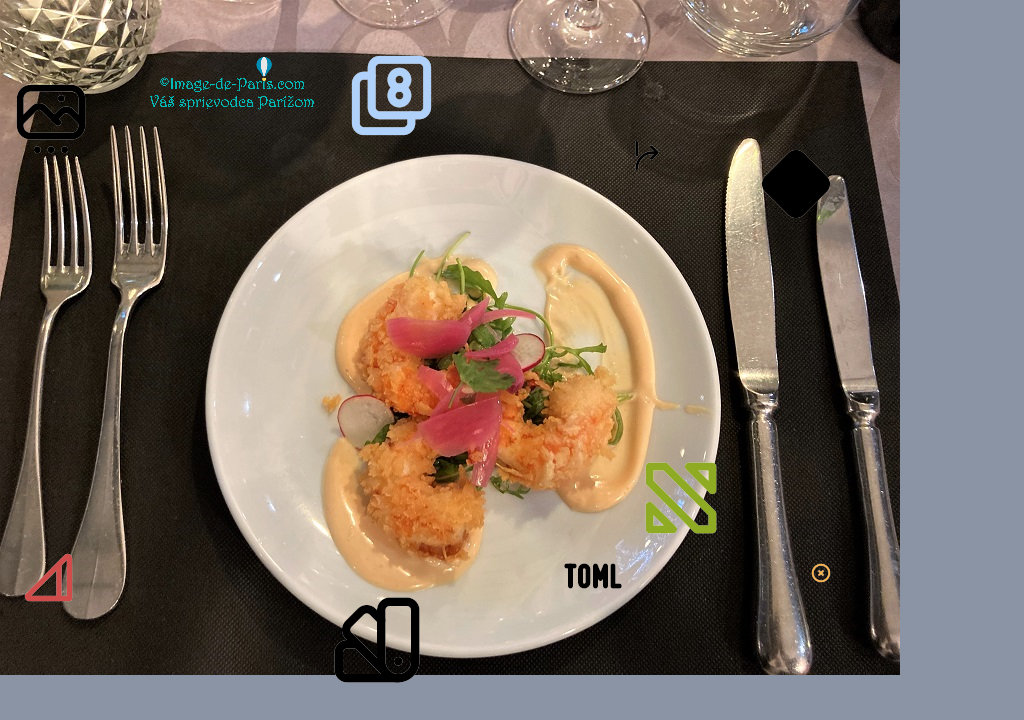 This screenshot has height=720, width=1024. Describe the element at coordinates (48, 577) in the screenshot. I see `indicates strong cellular signal strength` at that location.